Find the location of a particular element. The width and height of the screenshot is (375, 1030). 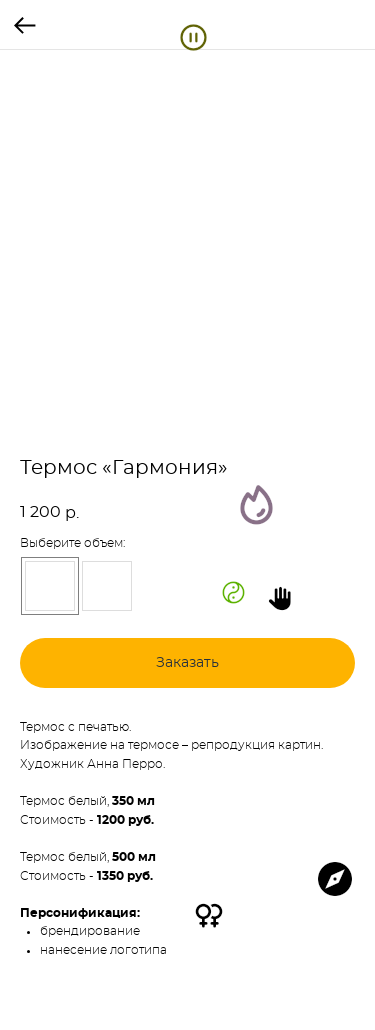

indicates trending or popular content is located at coordinates (256, 505).